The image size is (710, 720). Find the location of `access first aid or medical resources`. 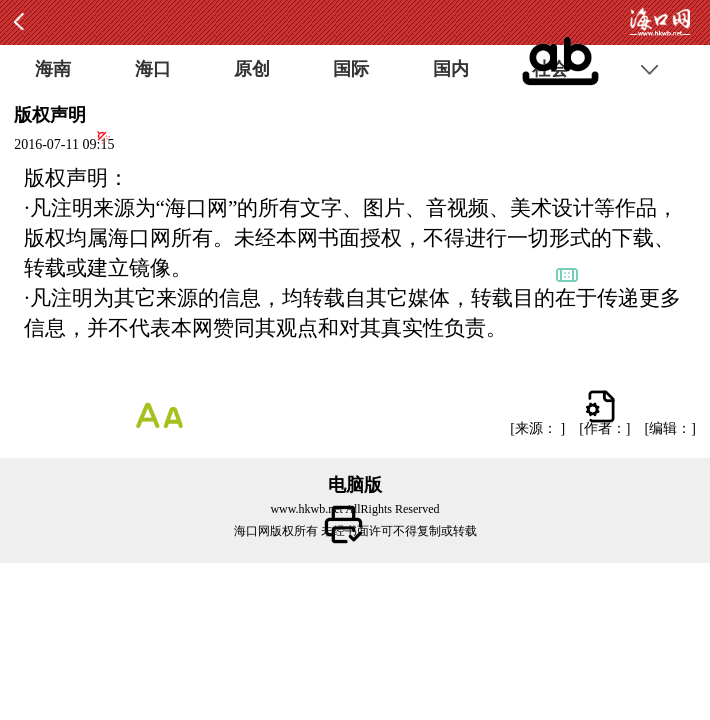

access first aid or medical resources is located at coordinates (567, 275).